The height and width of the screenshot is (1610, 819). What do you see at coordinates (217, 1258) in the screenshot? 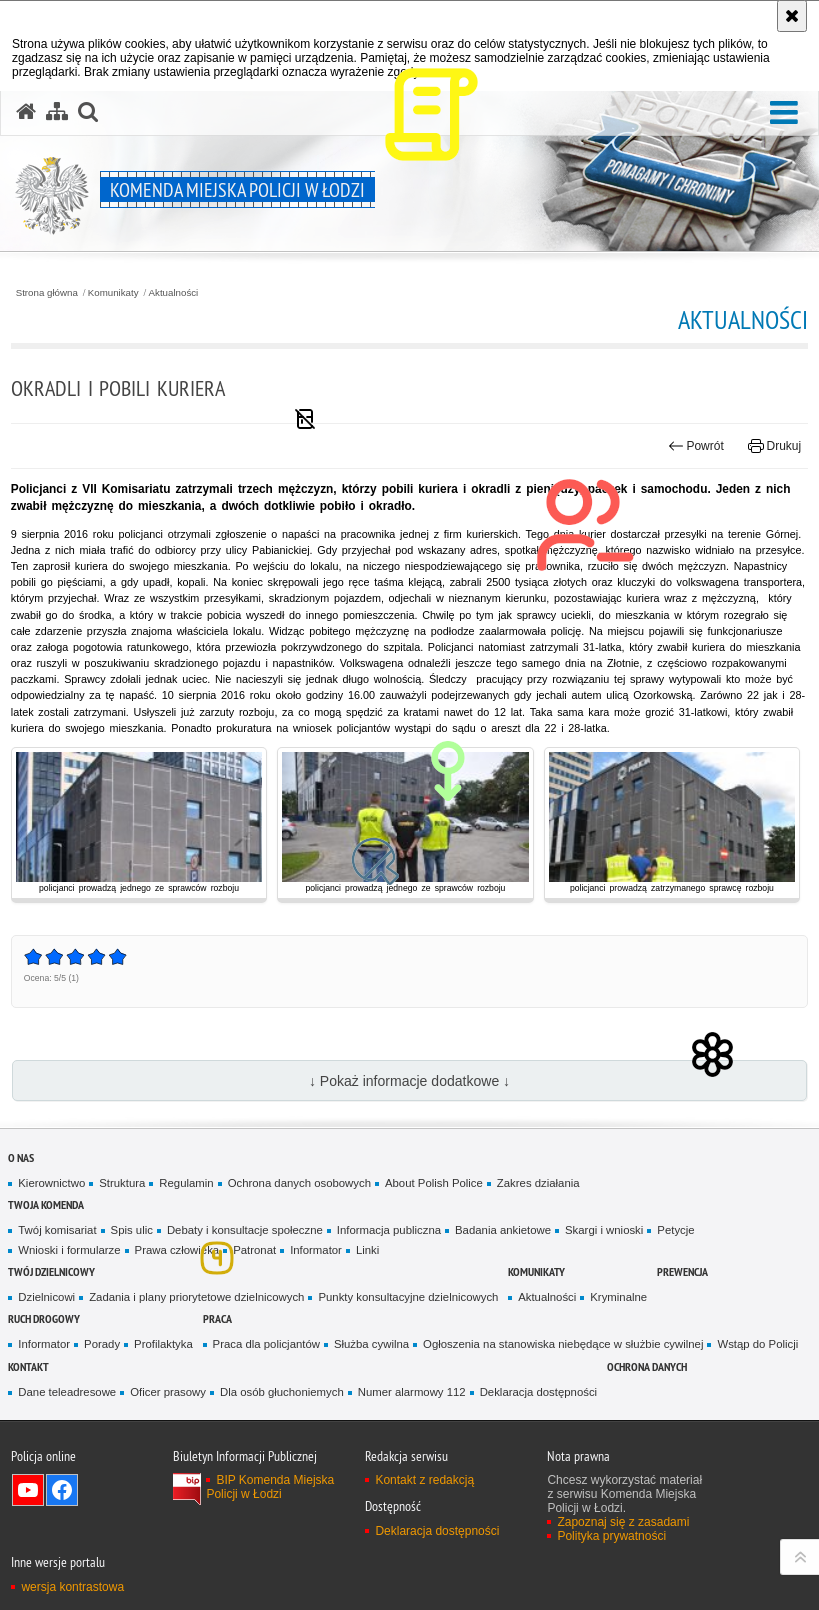
I see `indicates step 4 in a multi-step process` at bounding box center [217, 1258].